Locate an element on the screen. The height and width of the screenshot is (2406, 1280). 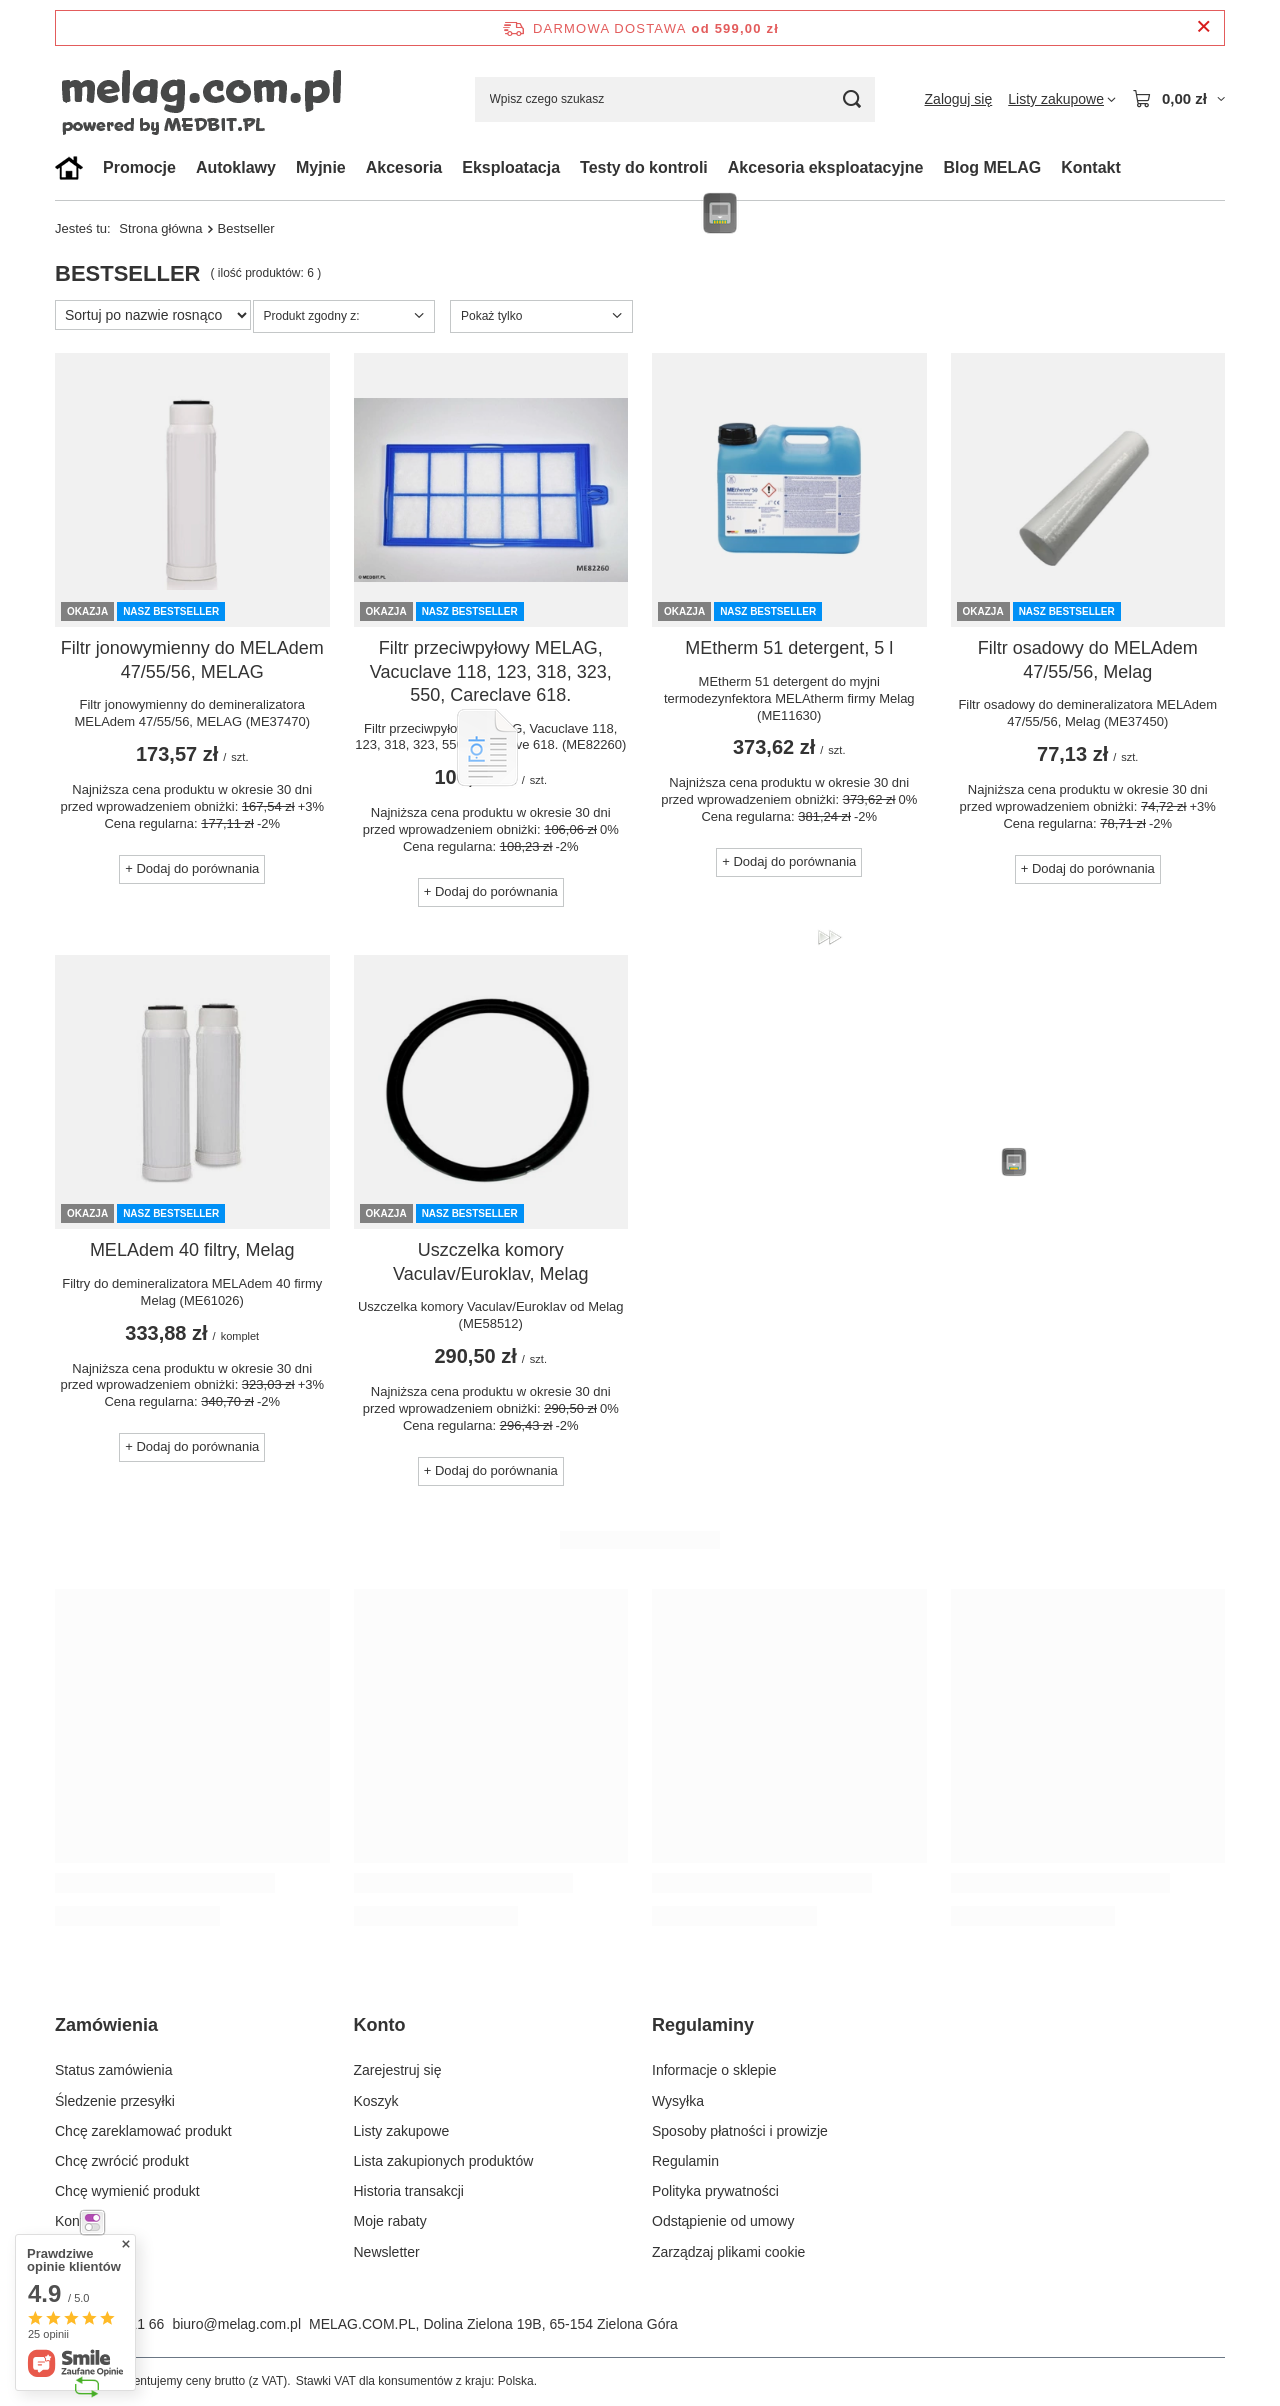
skip forward in media playback is located at coordinates (829, 937).